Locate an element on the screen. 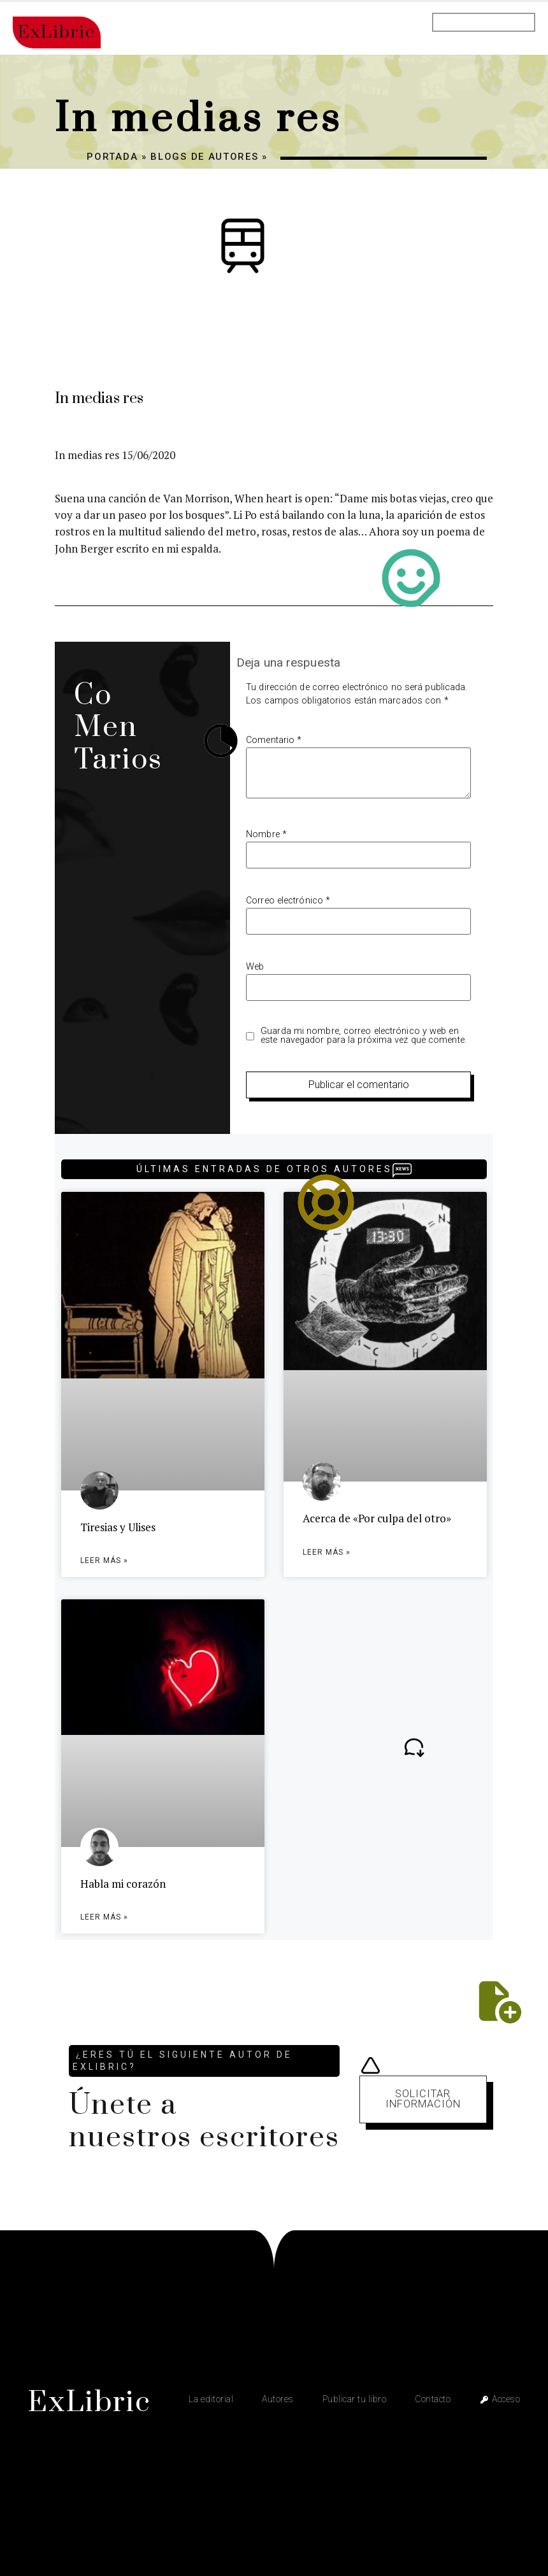  access help or support center is located at coordinates (326, 1202).